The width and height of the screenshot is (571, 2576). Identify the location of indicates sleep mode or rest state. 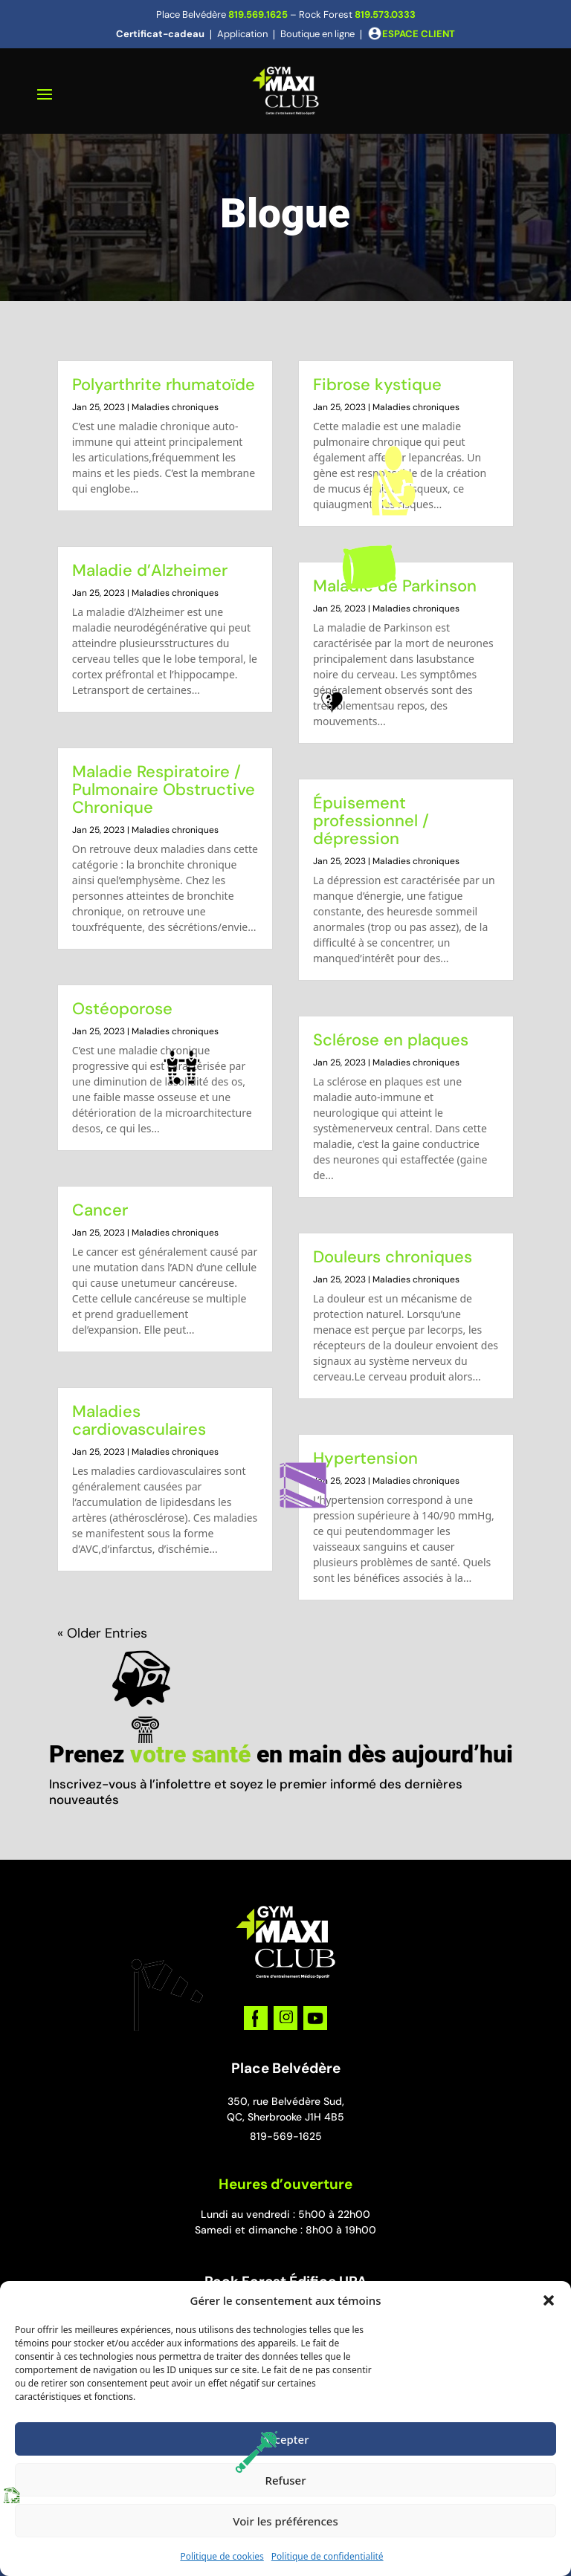
(369, 567).